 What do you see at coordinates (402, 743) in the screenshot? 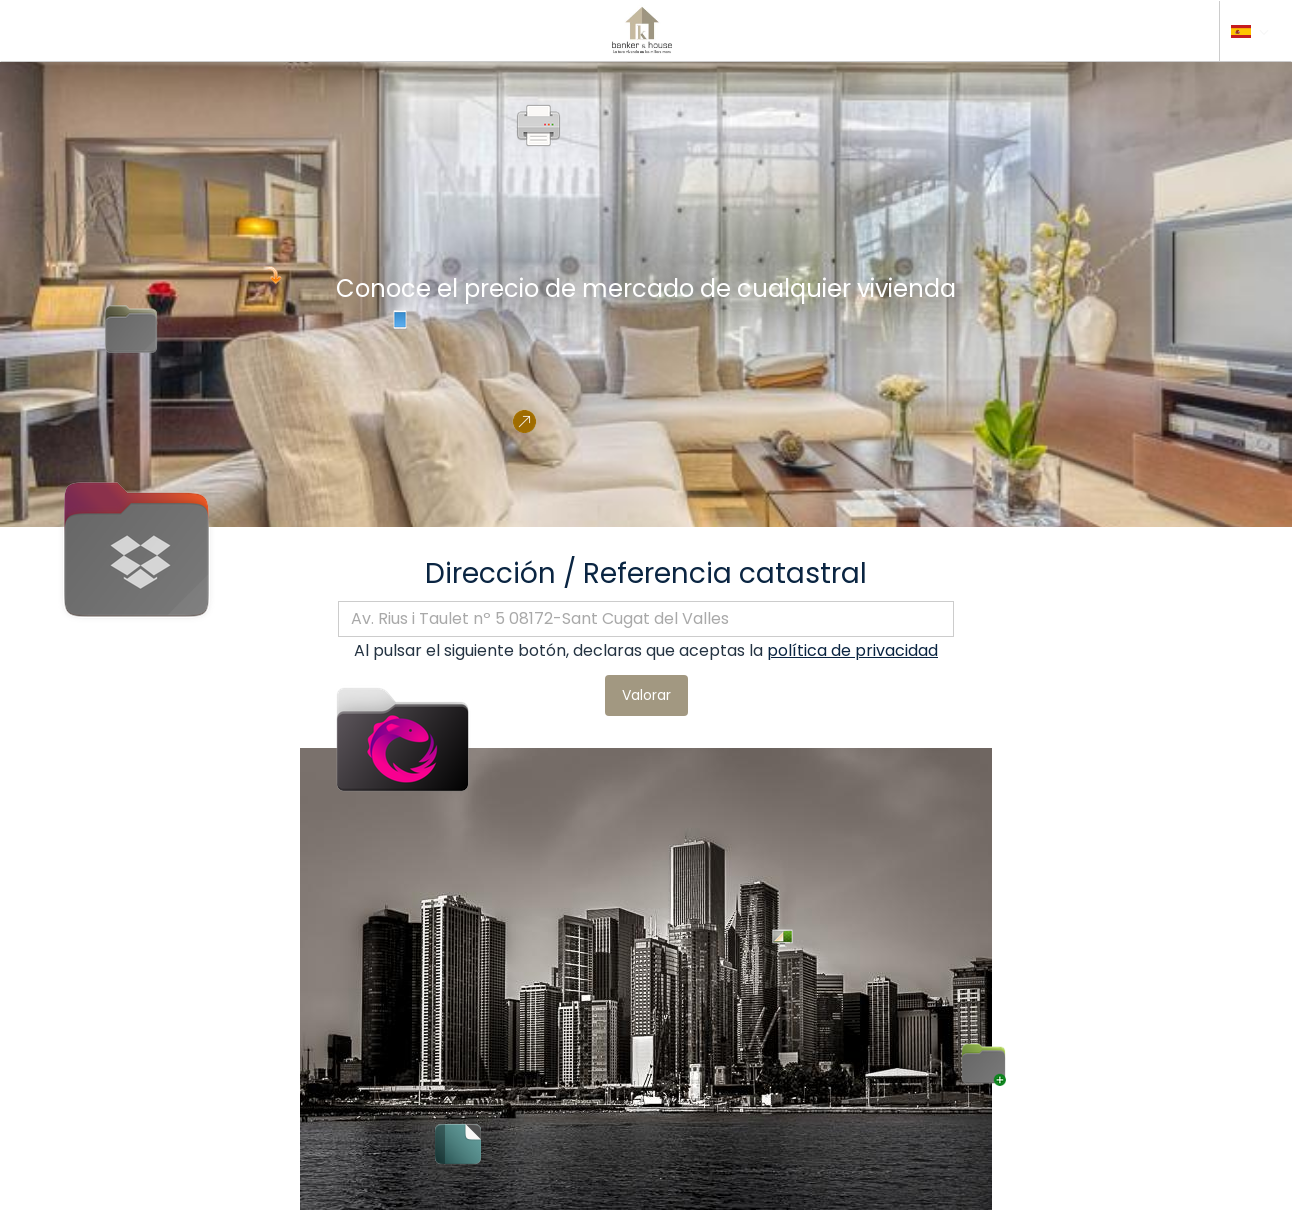
I see `open reactivex project folder` at bounding box center [402, 743].